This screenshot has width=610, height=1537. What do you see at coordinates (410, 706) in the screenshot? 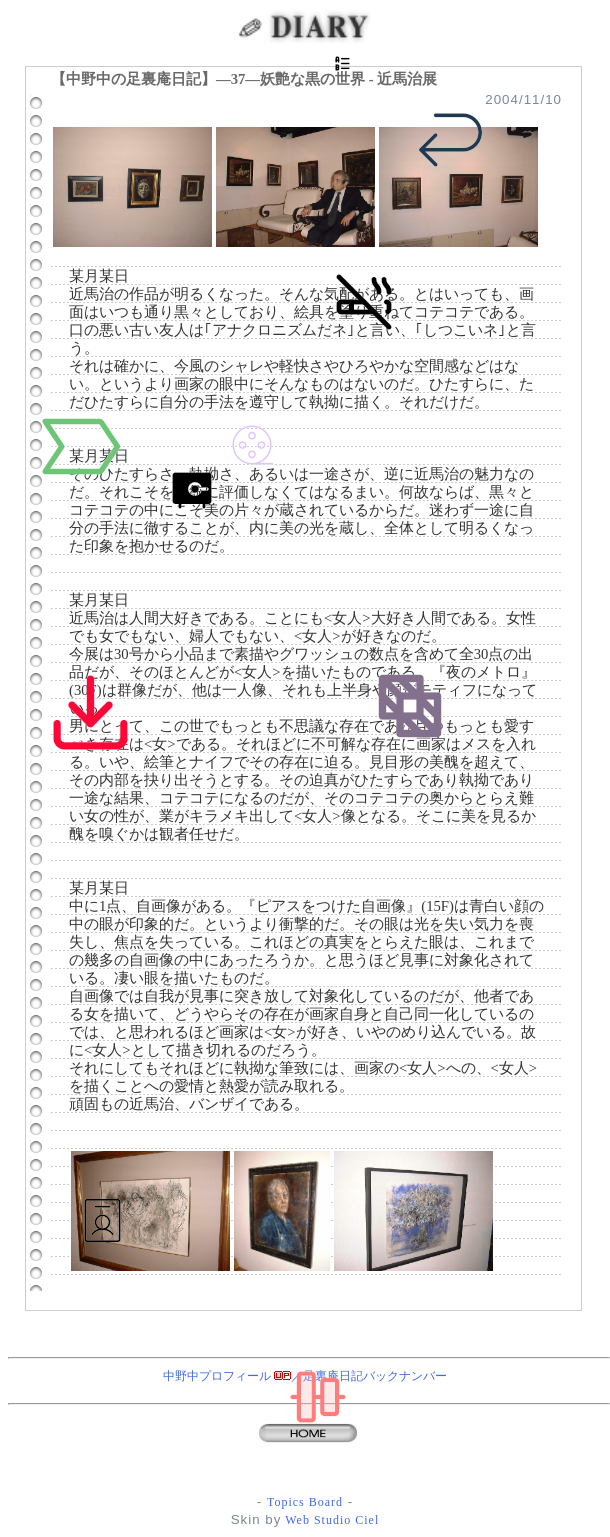
I see `exclude or subtract overlapping areas` at bounding box center [410, 706].